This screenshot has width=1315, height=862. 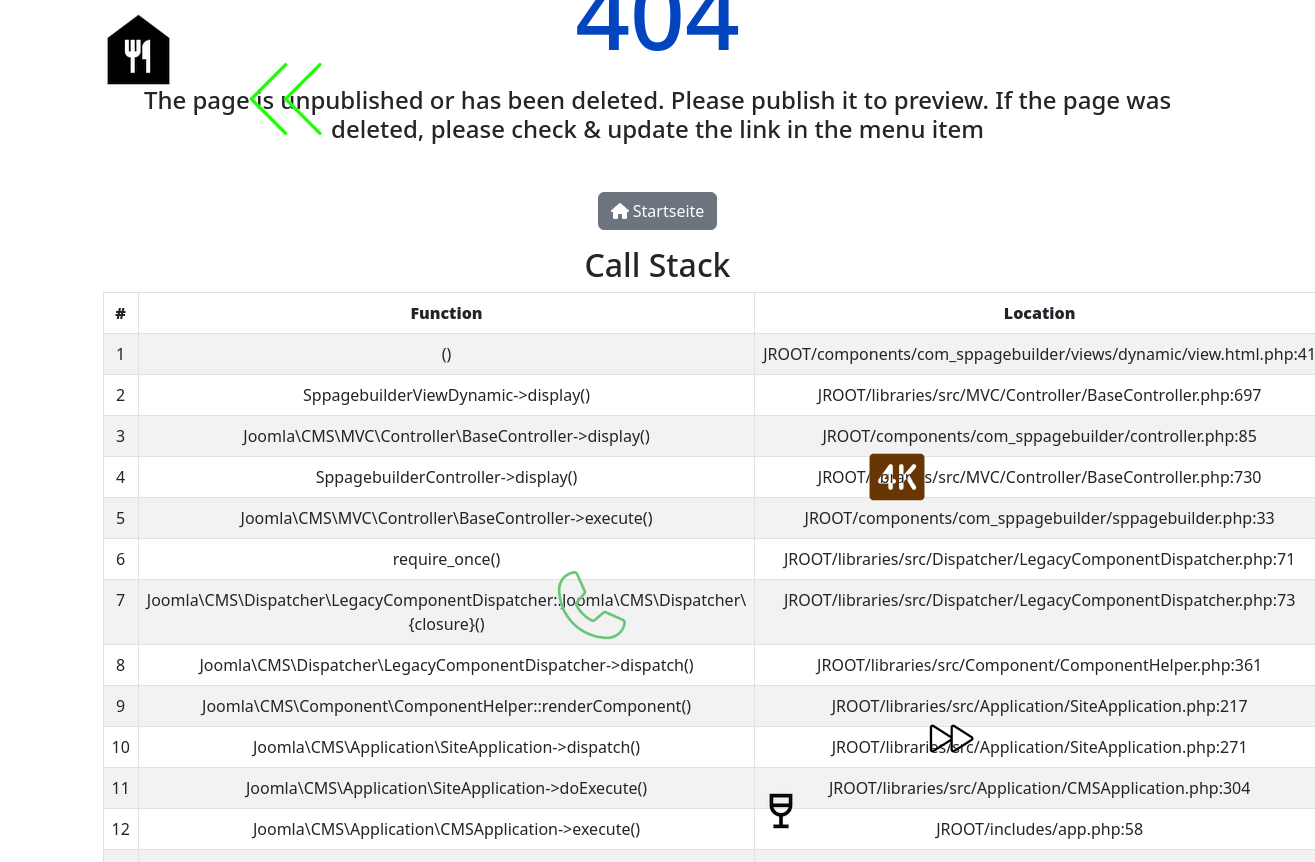 I want to click on find nearby food banks or food assistance locations, so click(x=138, y=49).